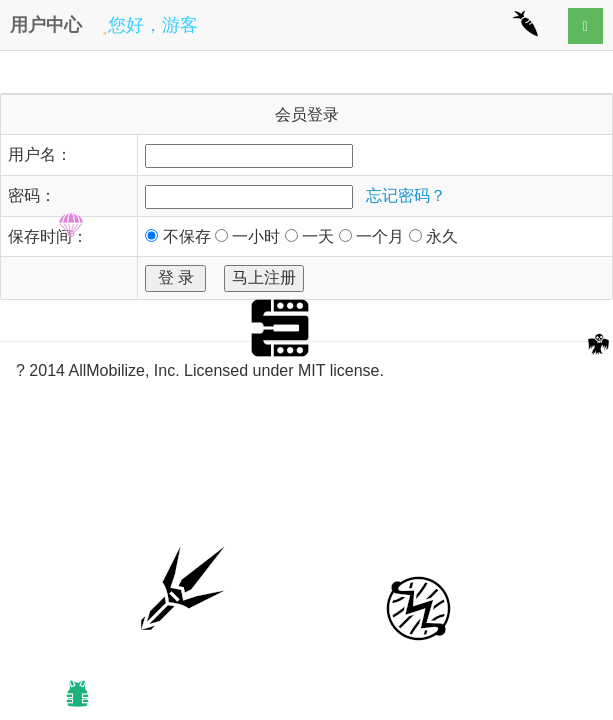 Image resolution: width=613 pixels, height=720 pixels. What do you see at coordinates (418, 608) in the screenshot?
I see `indicates a trapped or contained state` at bounding box center [418, 608].